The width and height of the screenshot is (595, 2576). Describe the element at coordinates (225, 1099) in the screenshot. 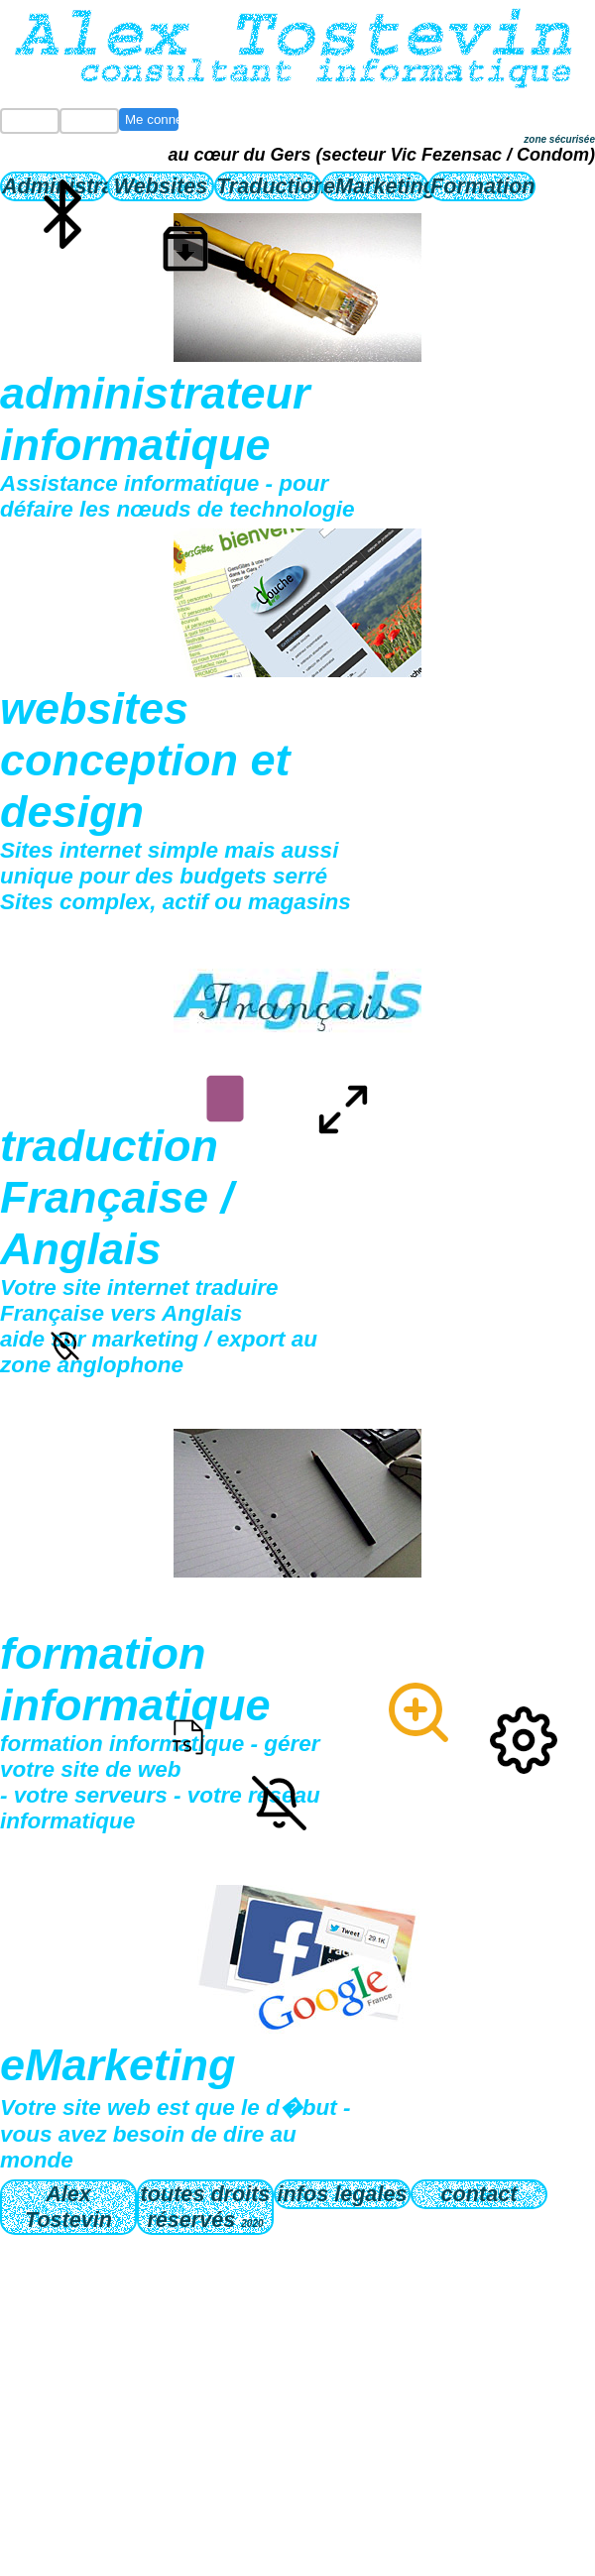

I see `switch to single column layout` at that location.